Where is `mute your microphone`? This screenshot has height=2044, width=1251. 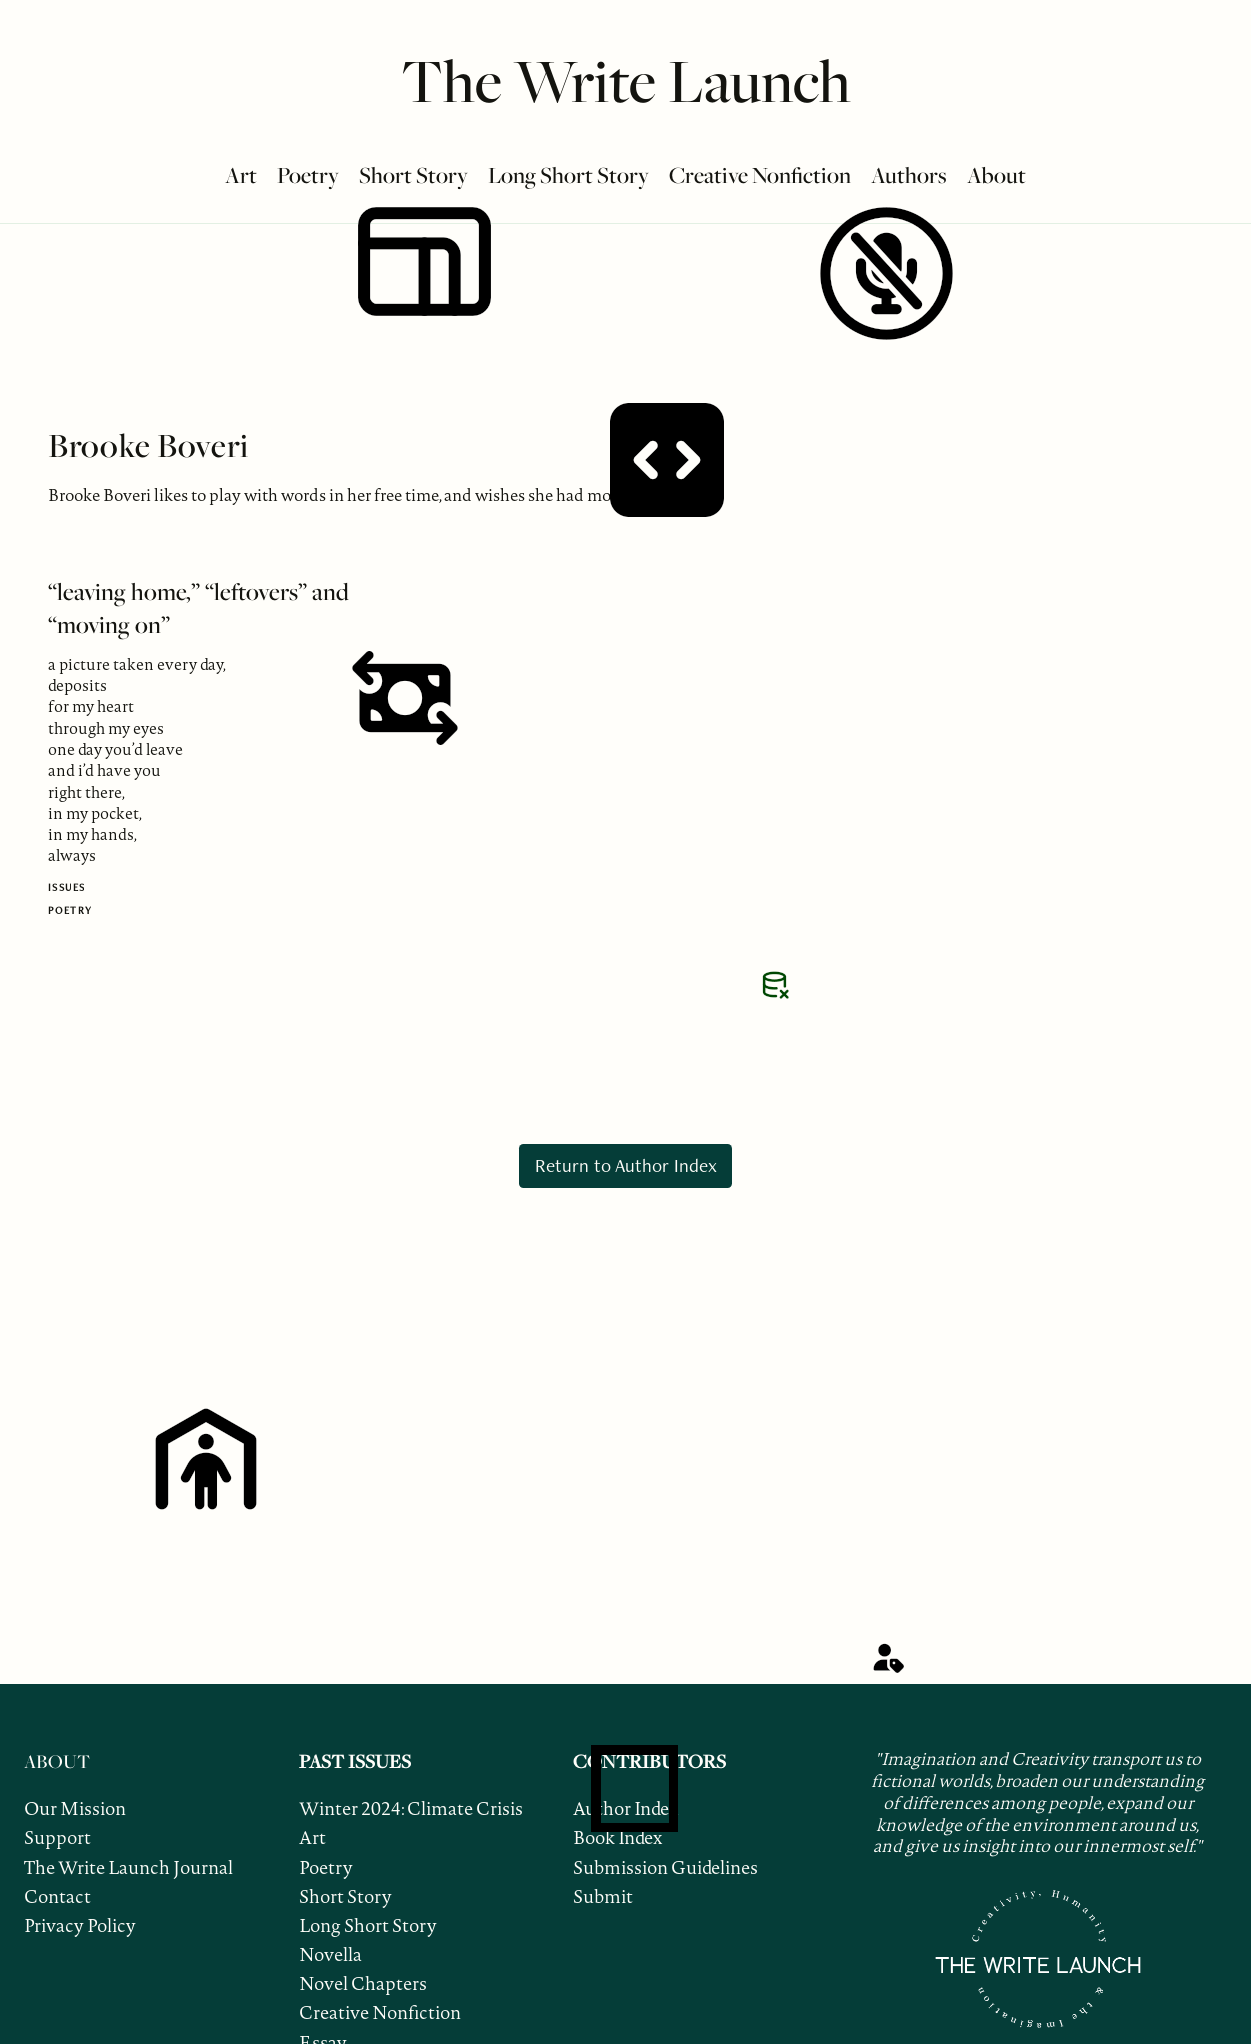
mute your microphone is located at coordinates (886, 273).